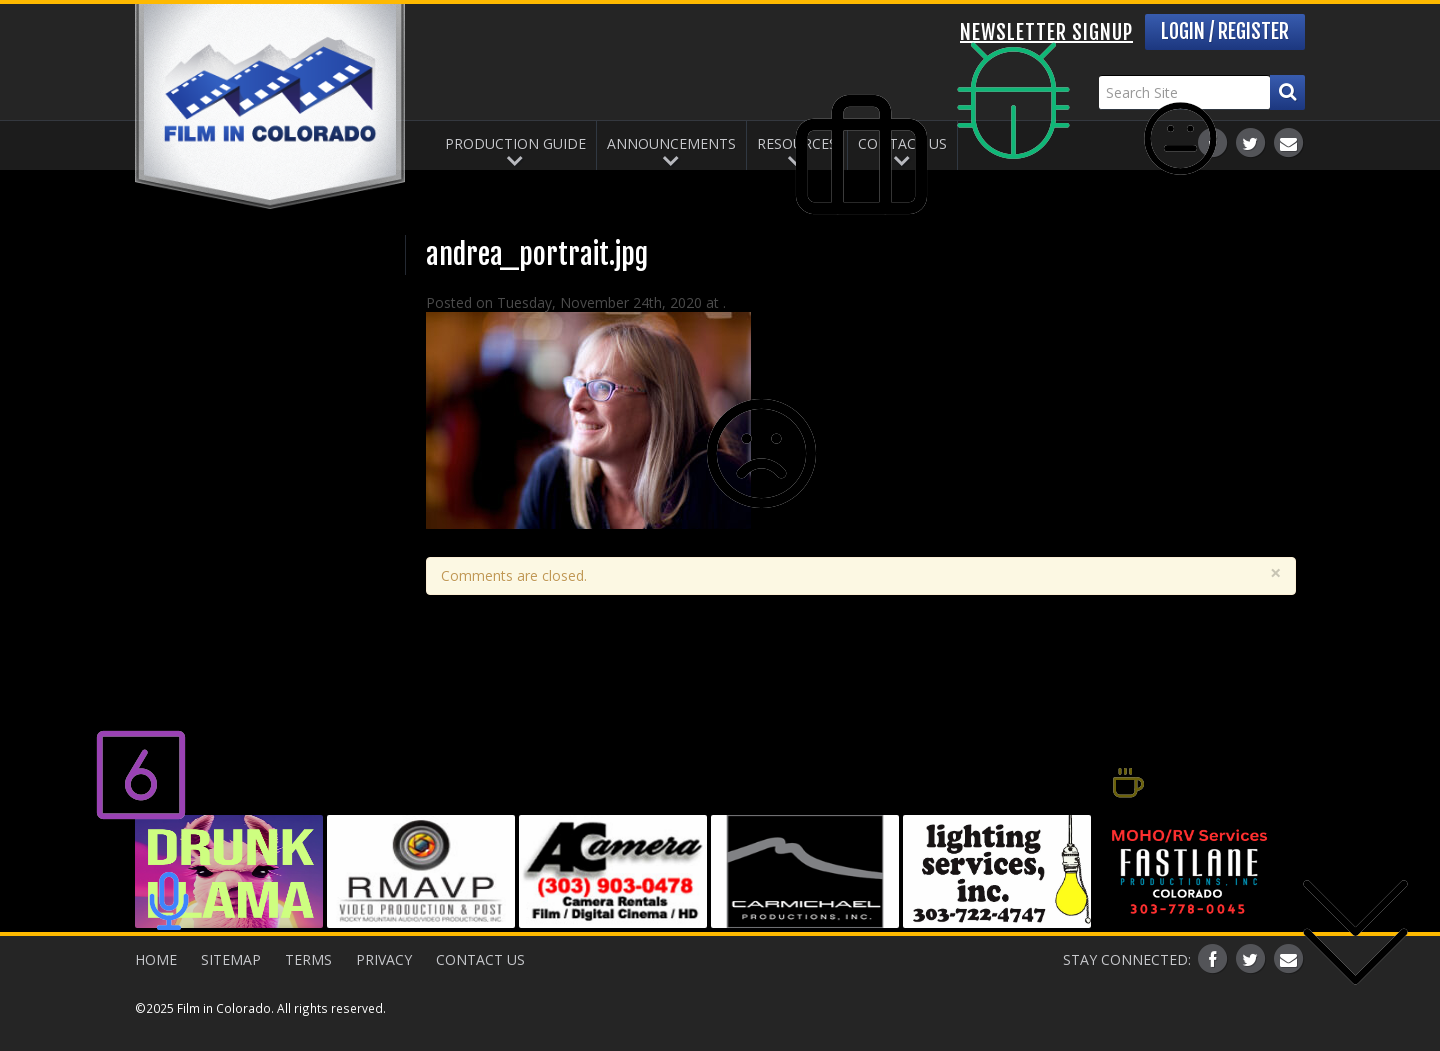 The width and height of the screenshot is (1440, 1051). What do you see at coordinates (141, 775) in the screenshot?
I see `select or input the number six` at bounding box center [141, 775].